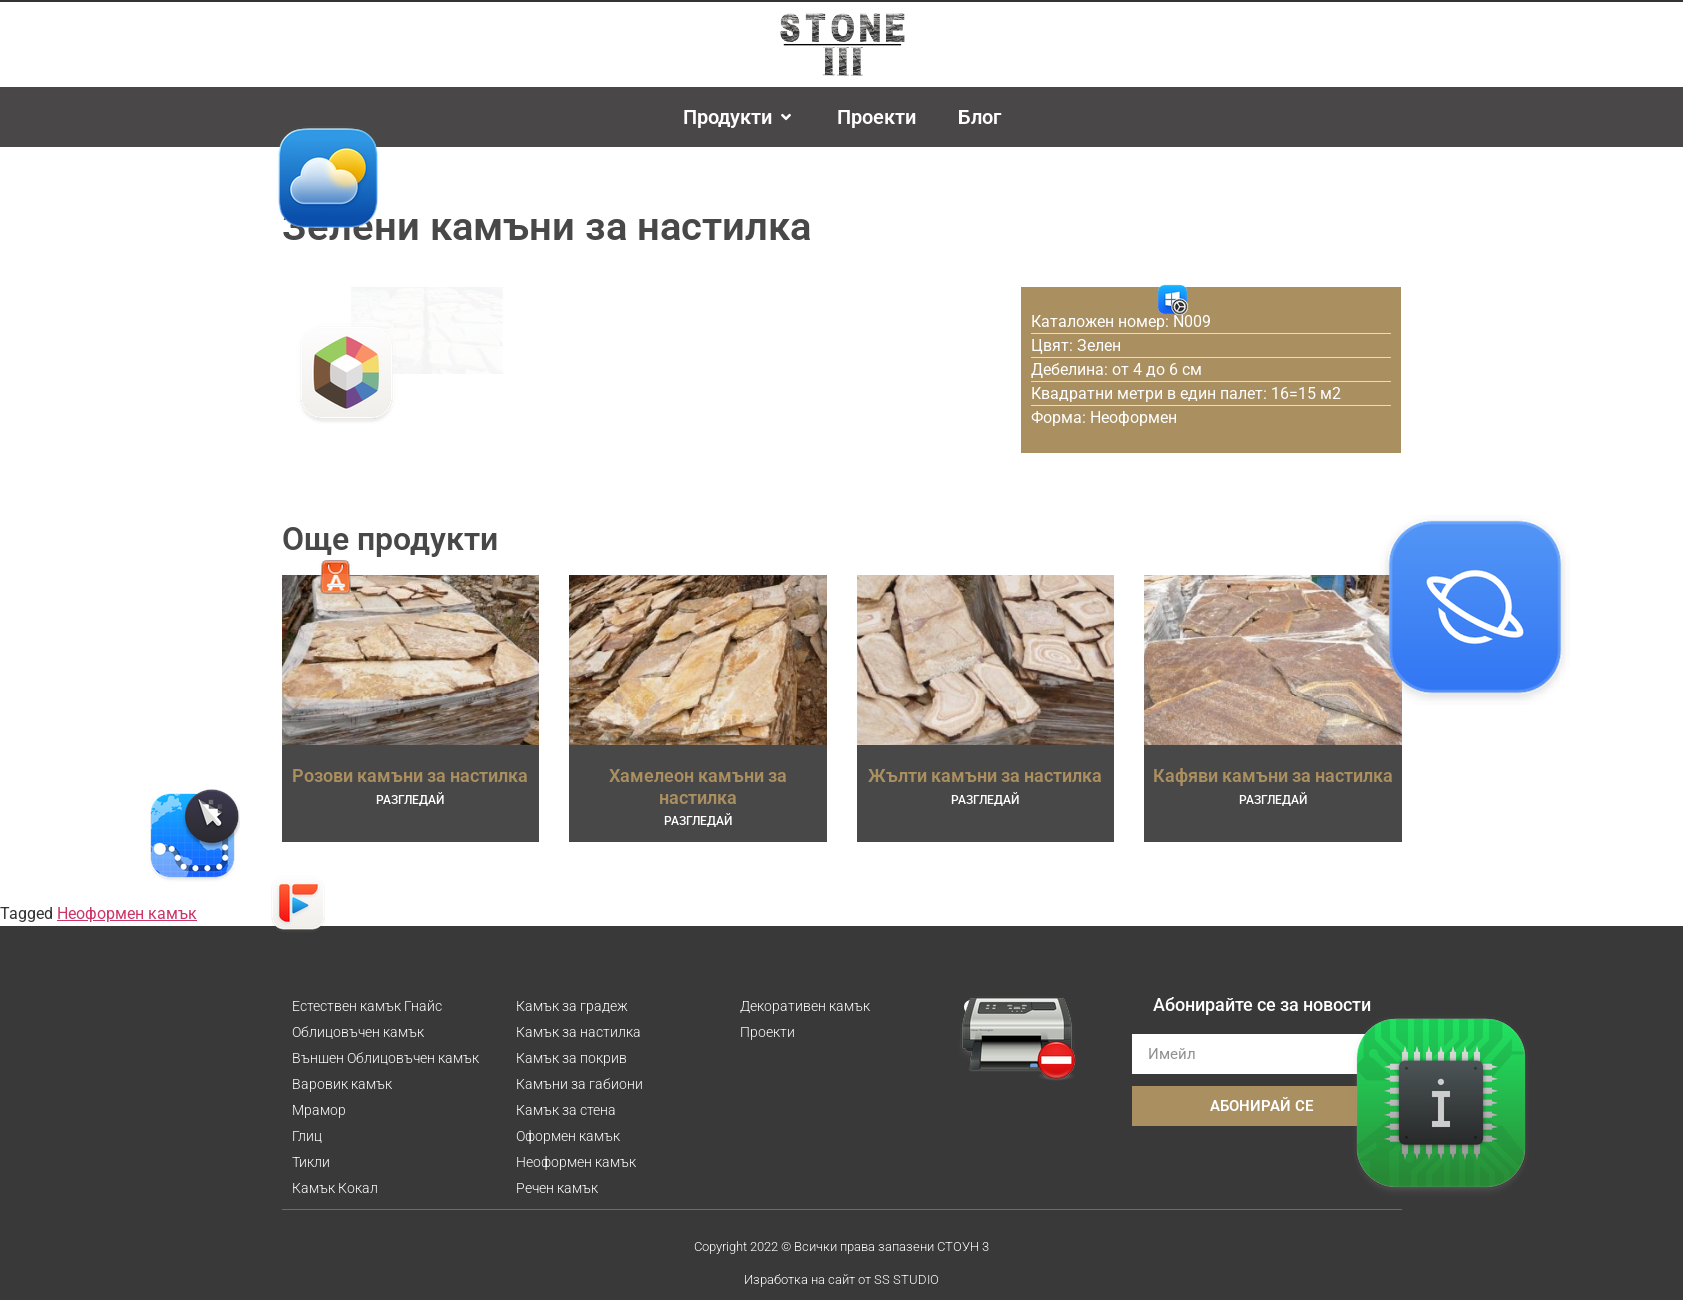  Describe the element at coordinates (346, 372) in the screenshot. I see `launch prism launcher application` at that location.